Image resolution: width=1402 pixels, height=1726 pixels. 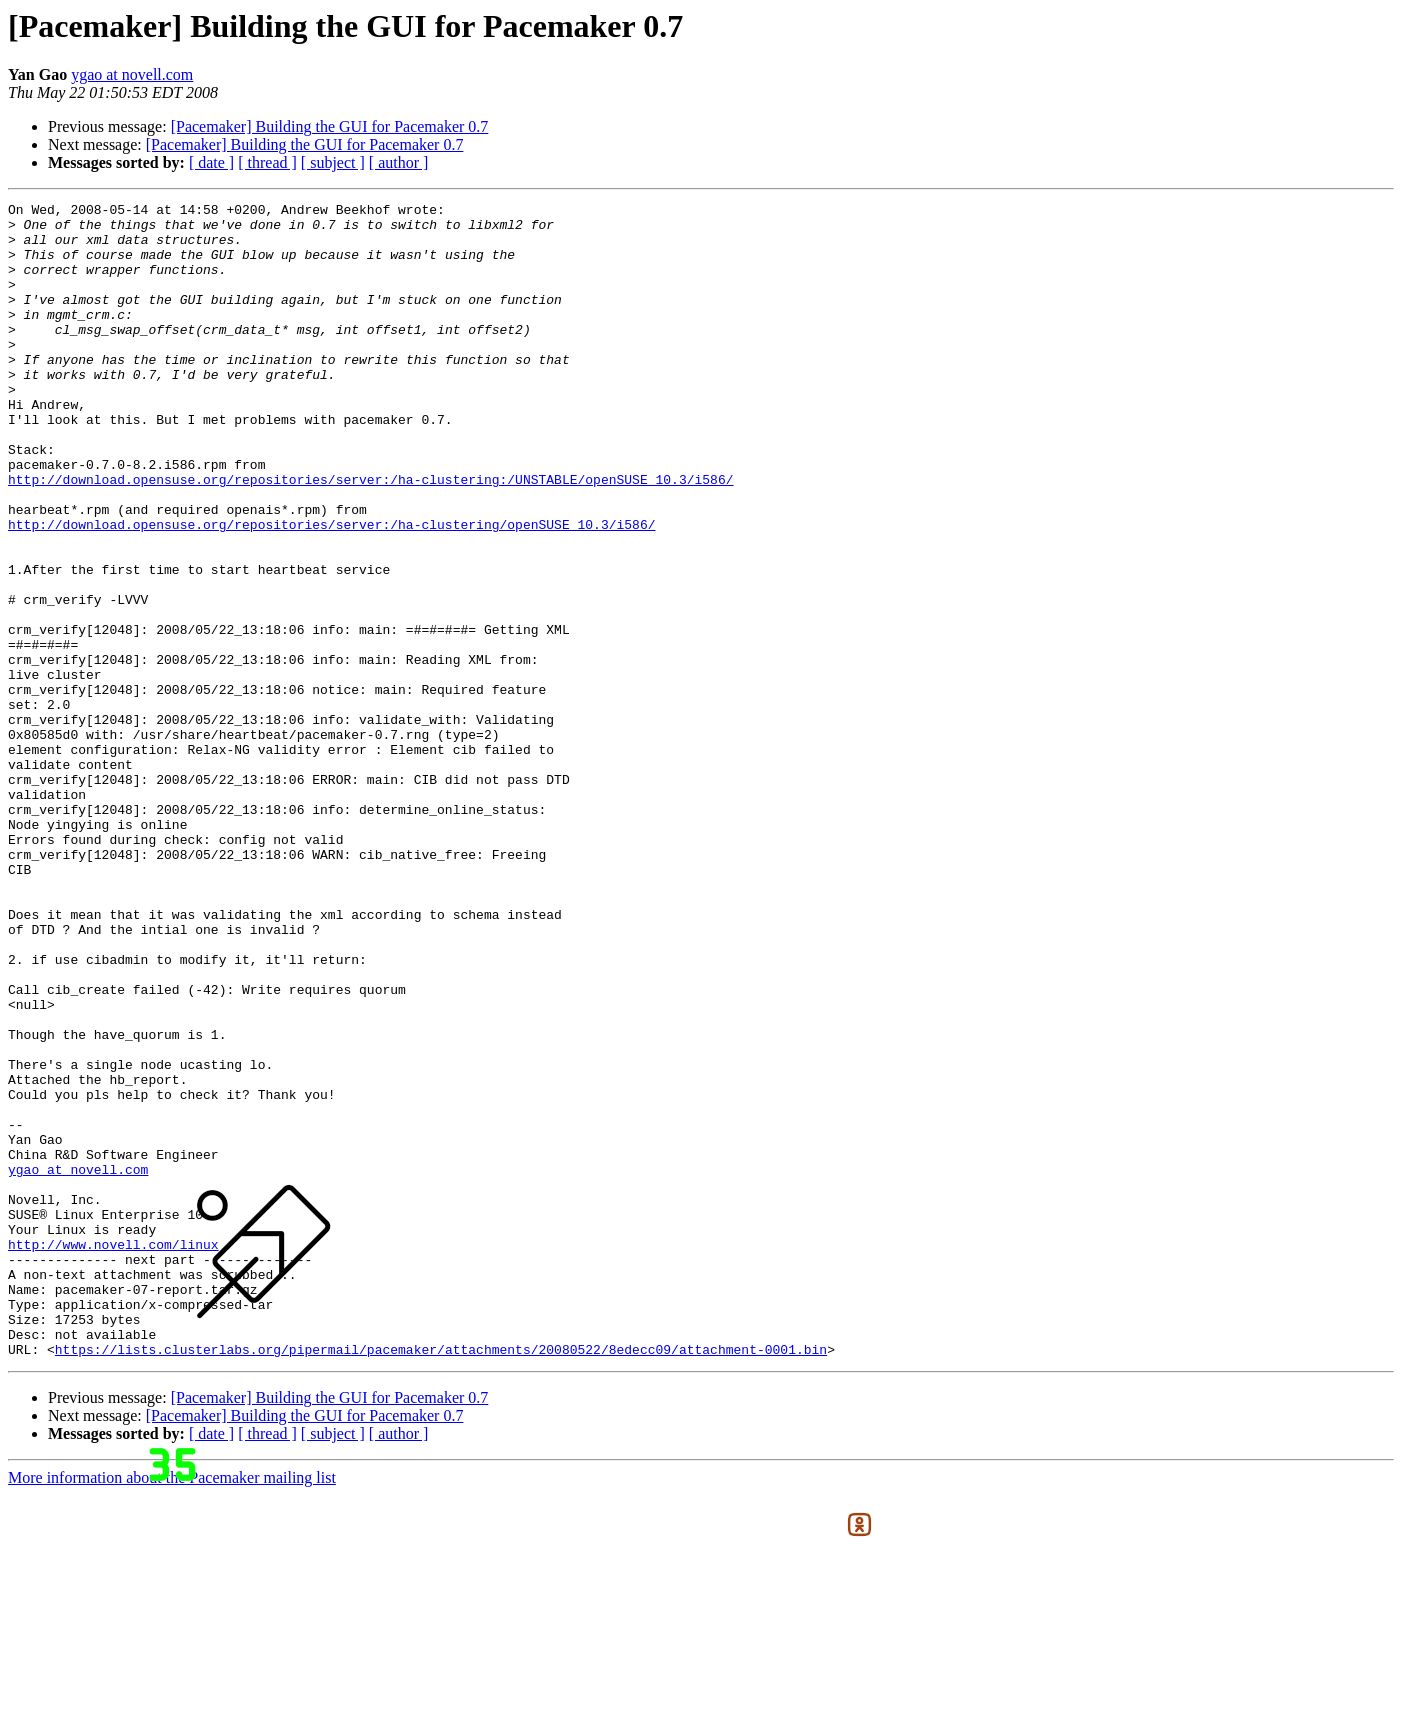 What do you see at coordinates (256, 1249) in the screenshot?
I see `cricket sport or game category` at bounding box center [256, 1249].